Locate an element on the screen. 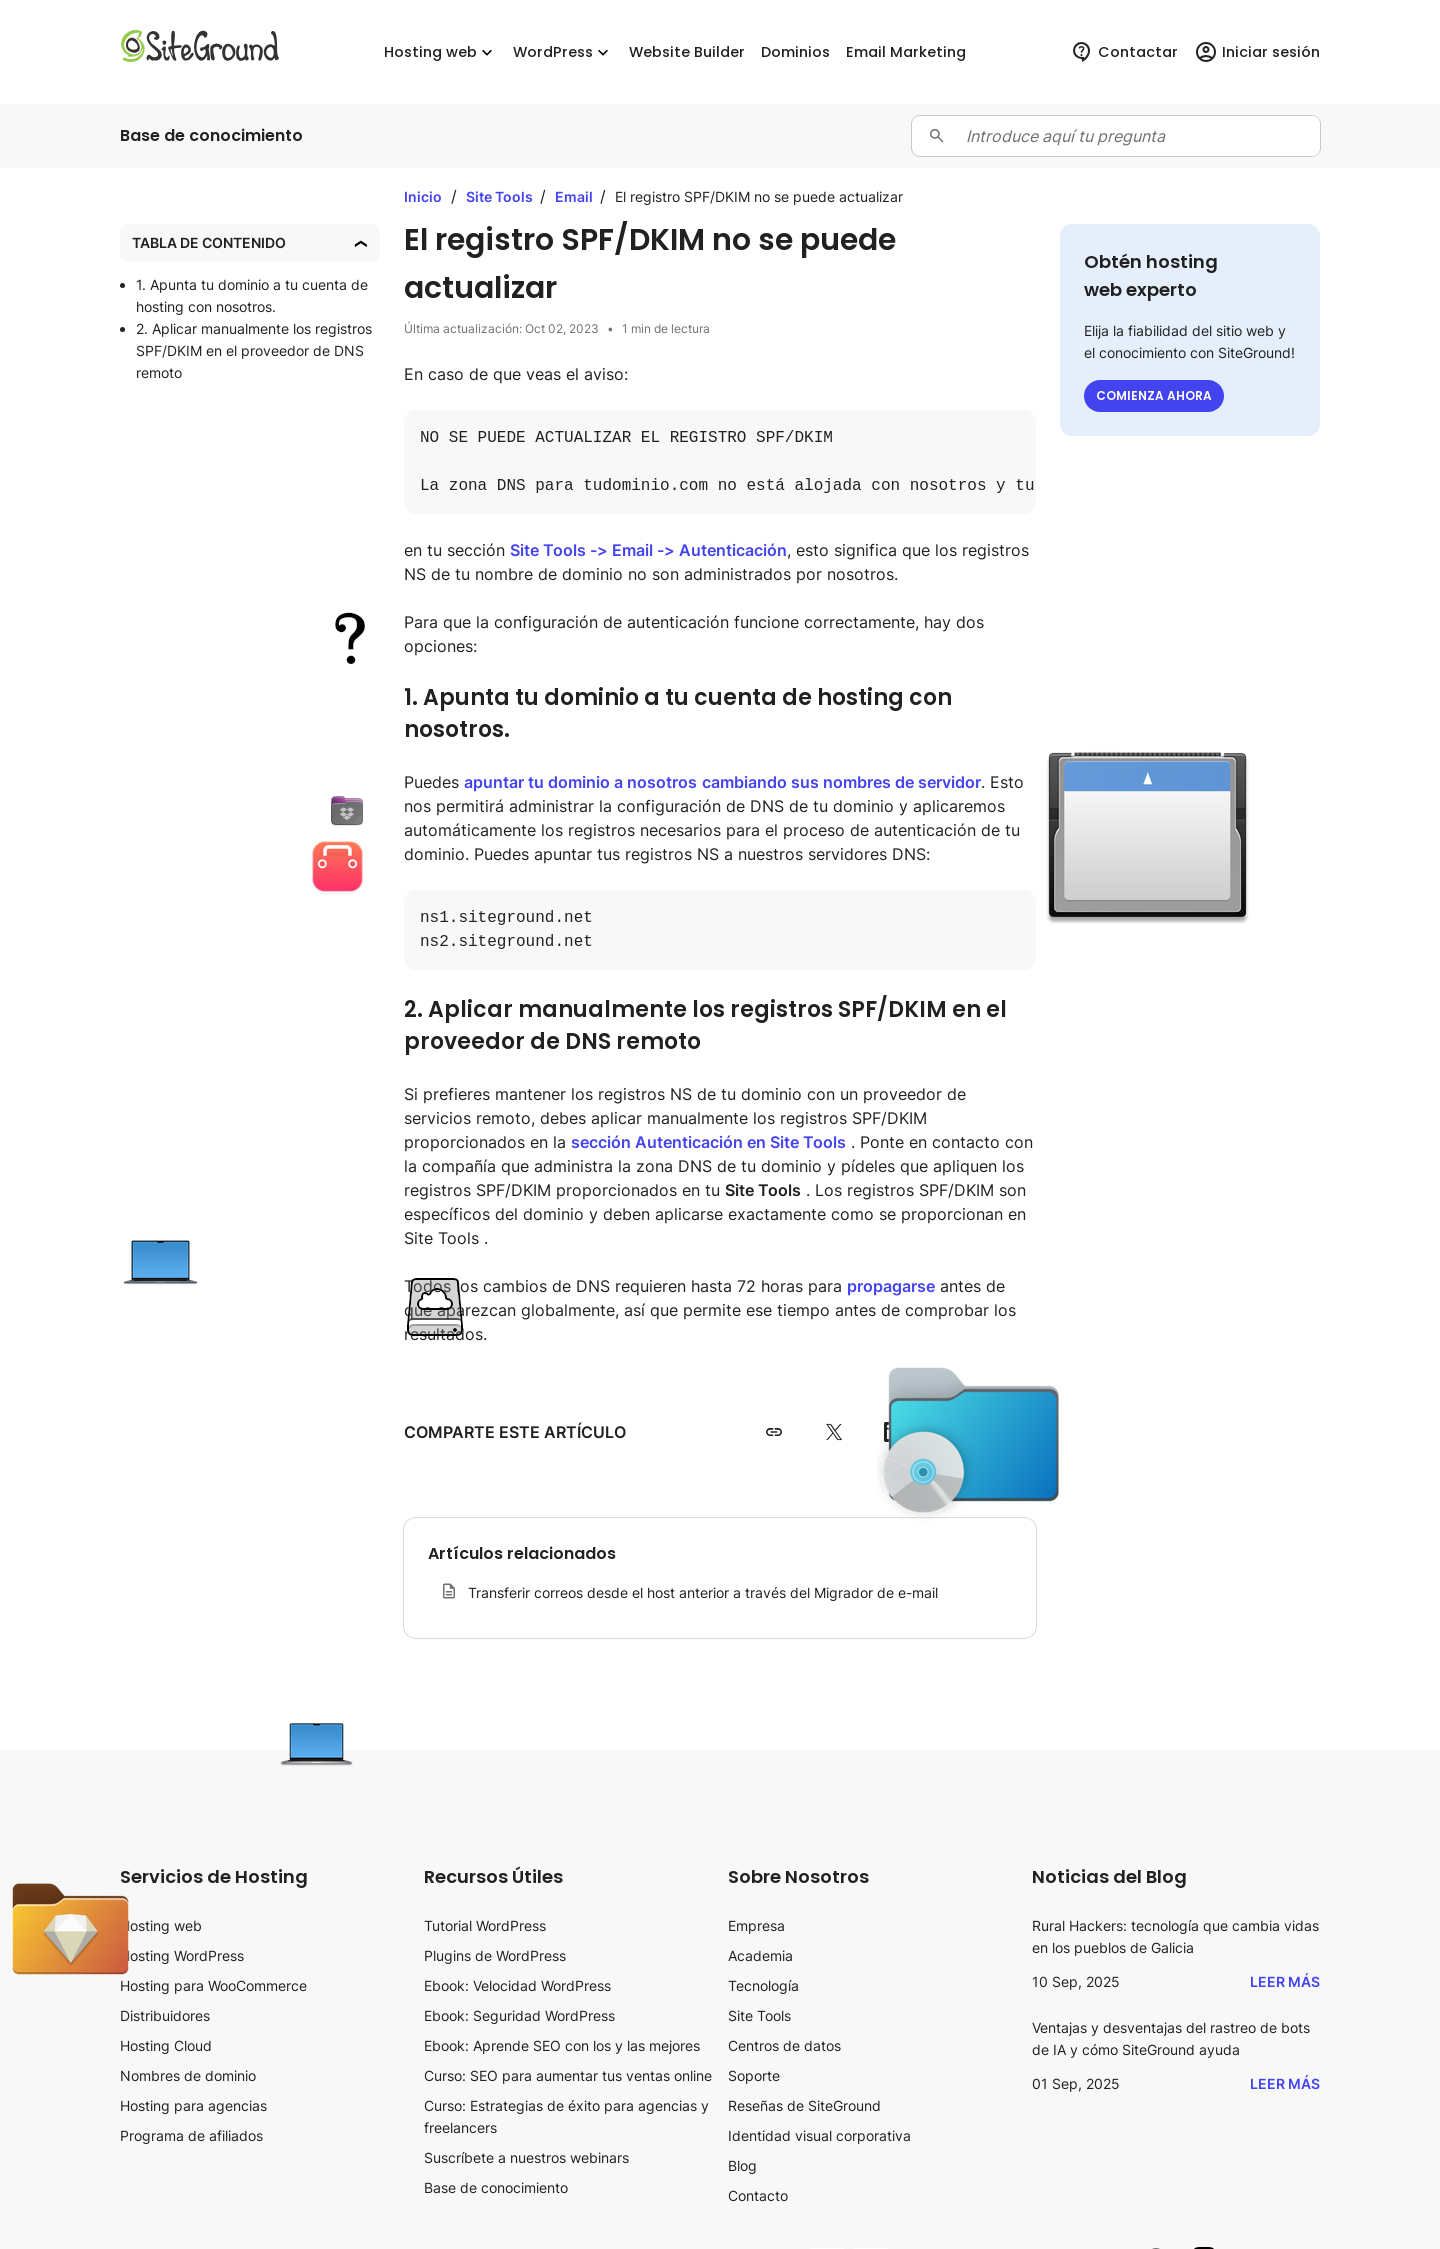  compactflash memory card storage device is located at coordinates (1146, 831).